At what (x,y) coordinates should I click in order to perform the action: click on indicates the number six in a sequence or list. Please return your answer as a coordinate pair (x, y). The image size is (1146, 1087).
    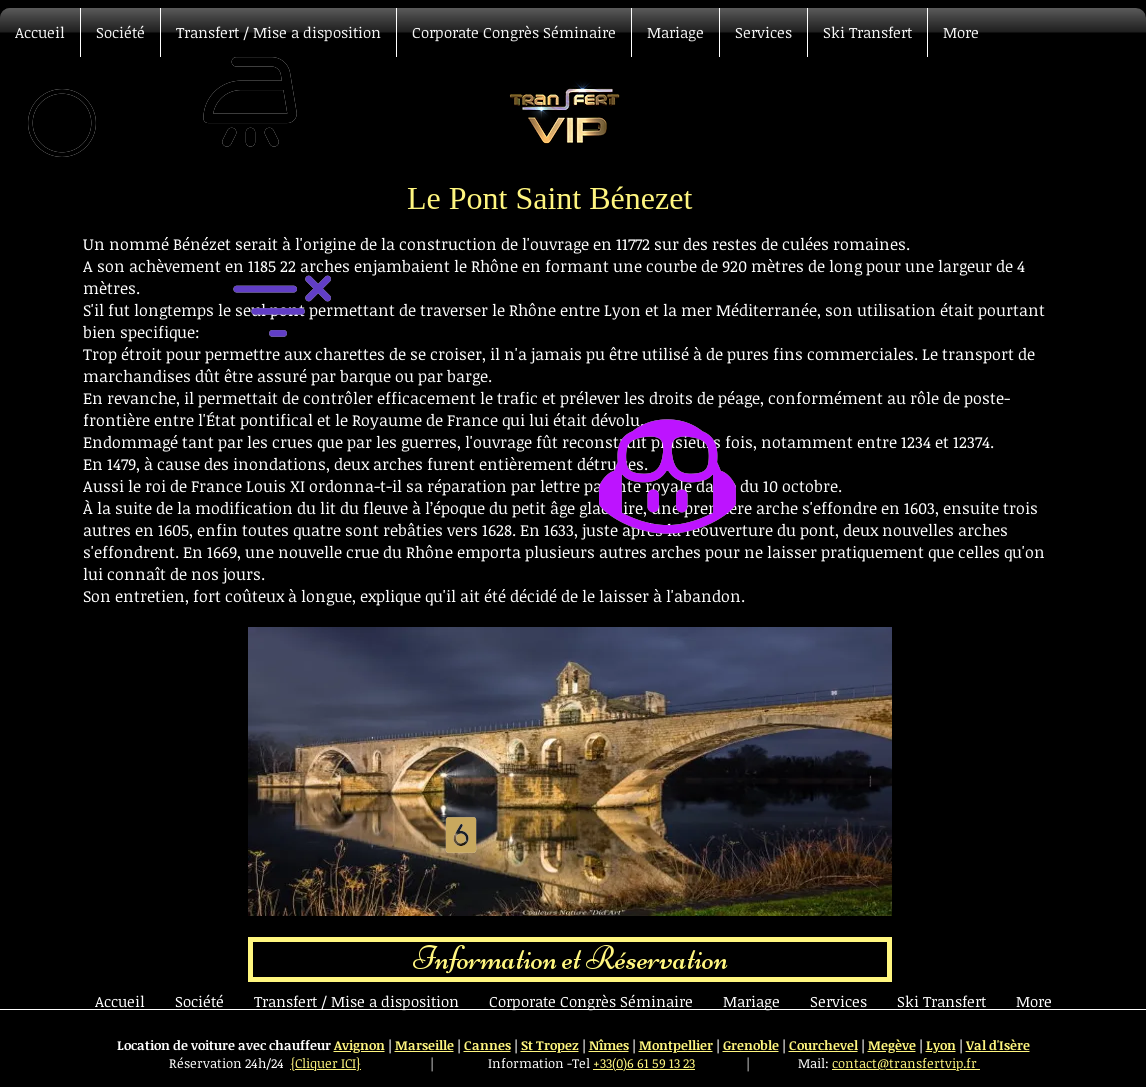
    Looking at the image, I should click on (461, 835).